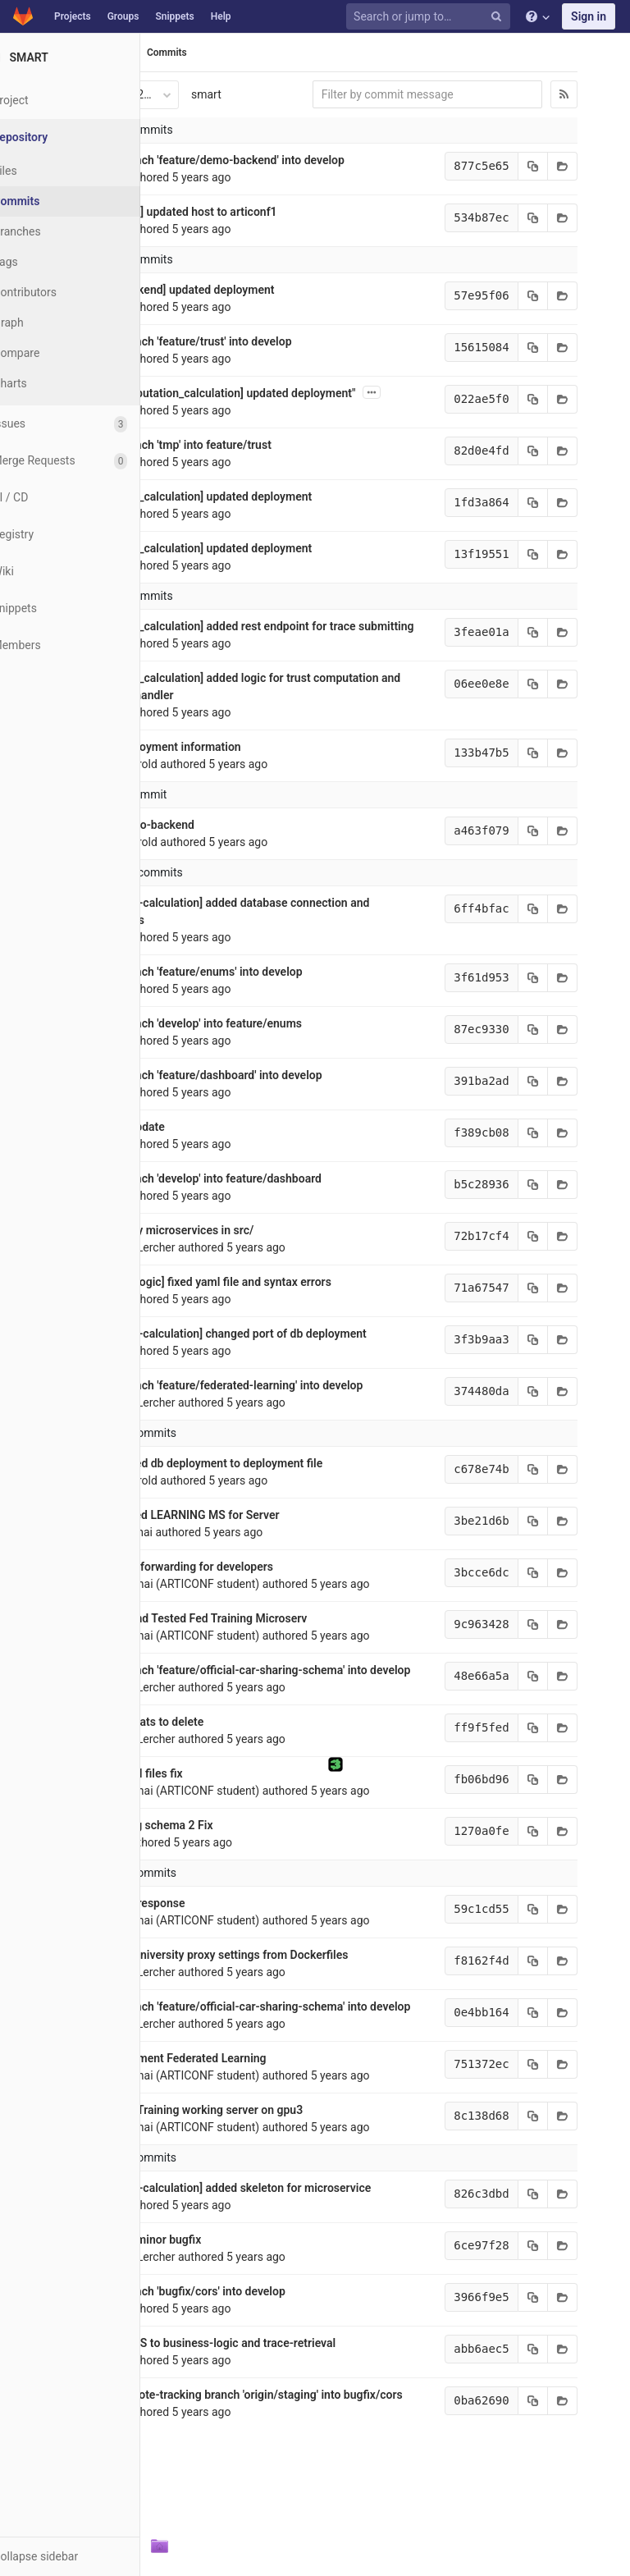  I want to click on access your home folder, so click(159, 2546).